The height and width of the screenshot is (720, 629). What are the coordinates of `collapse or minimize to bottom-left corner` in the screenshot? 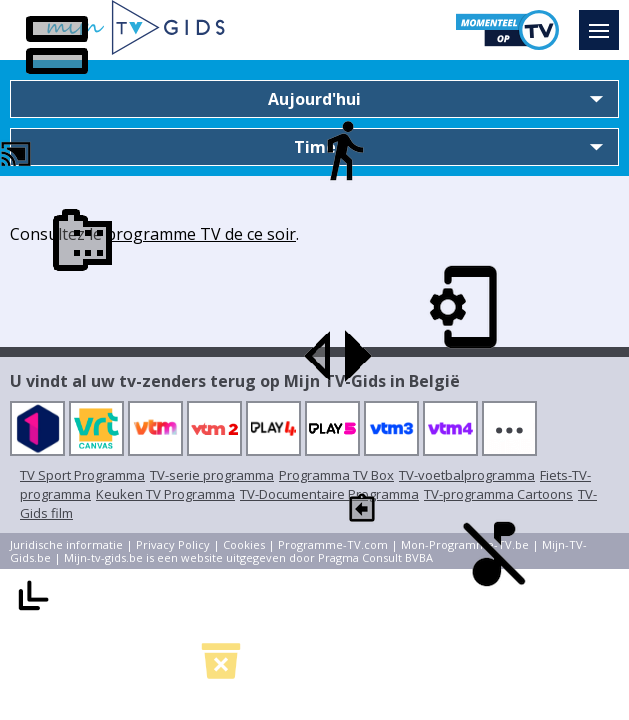 It's located at (31, 597).